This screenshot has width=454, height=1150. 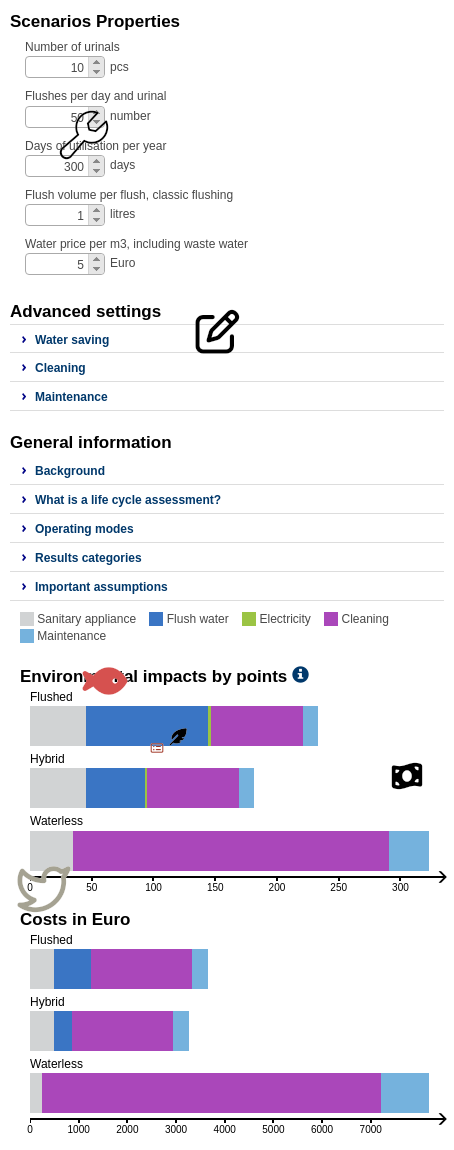 What do you see at coordinates (44, 888) in the screenshot?
I see `open twitter` at bounding box center [44, 888].